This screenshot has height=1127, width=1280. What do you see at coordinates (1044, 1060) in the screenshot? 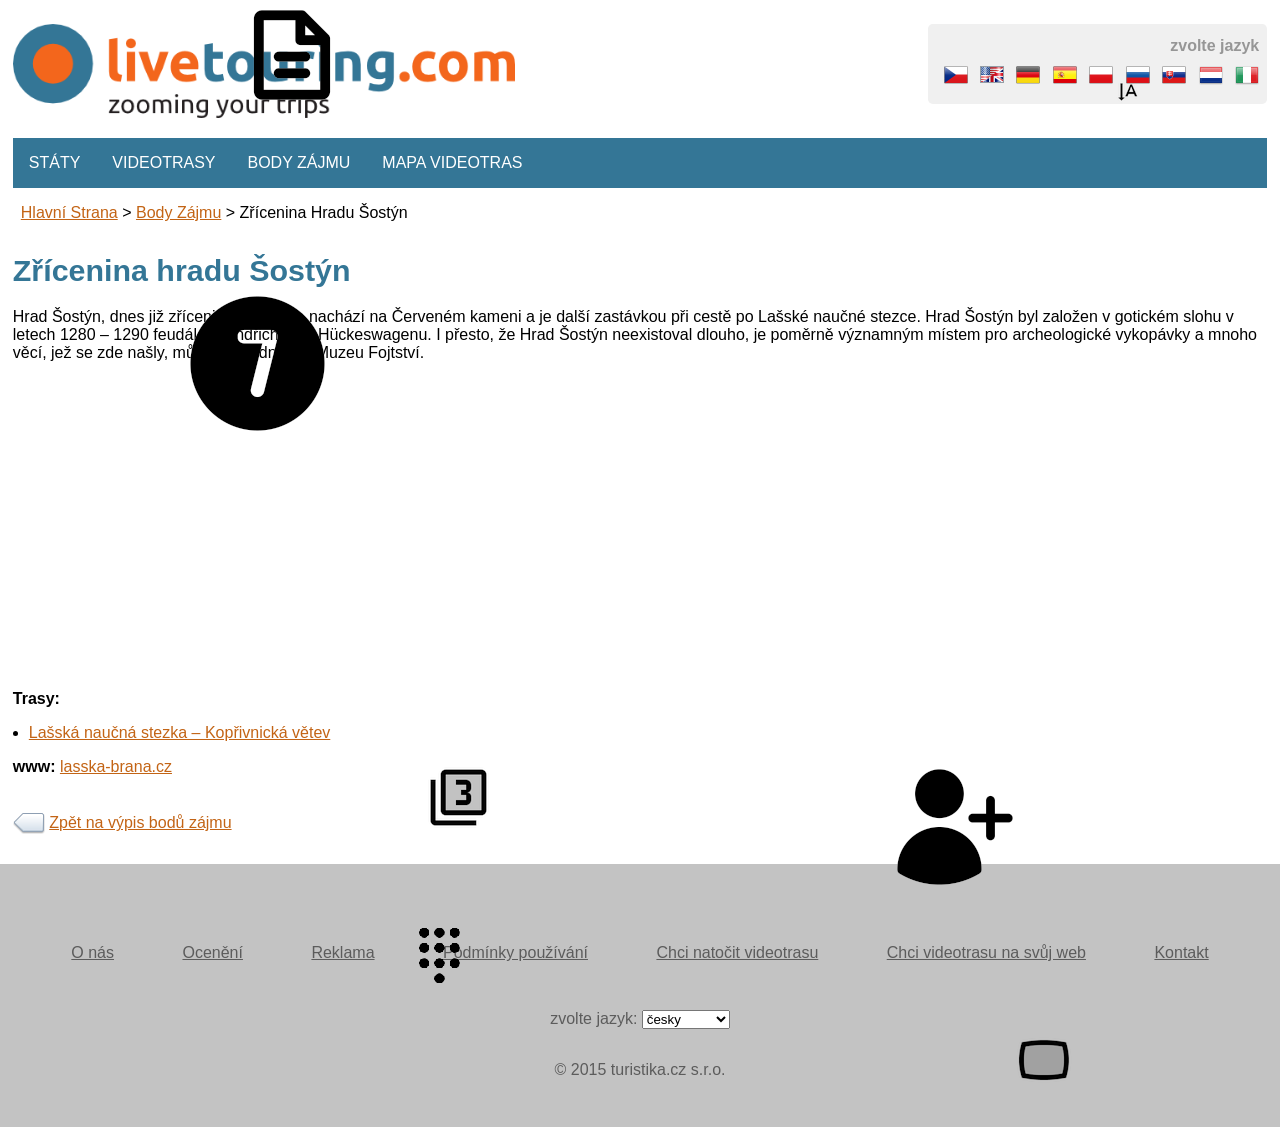
I see `switch to wide-angle or panorama camera mode` at bounding box center [1044, 1060].